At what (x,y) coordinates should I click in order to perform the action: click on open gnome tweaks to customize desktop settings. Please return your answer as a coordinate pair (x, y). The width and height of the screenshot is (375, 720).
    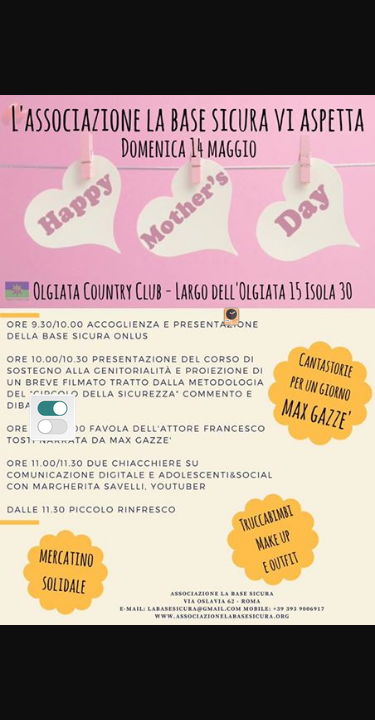
    Looking at the image, I should click on (52, 417).